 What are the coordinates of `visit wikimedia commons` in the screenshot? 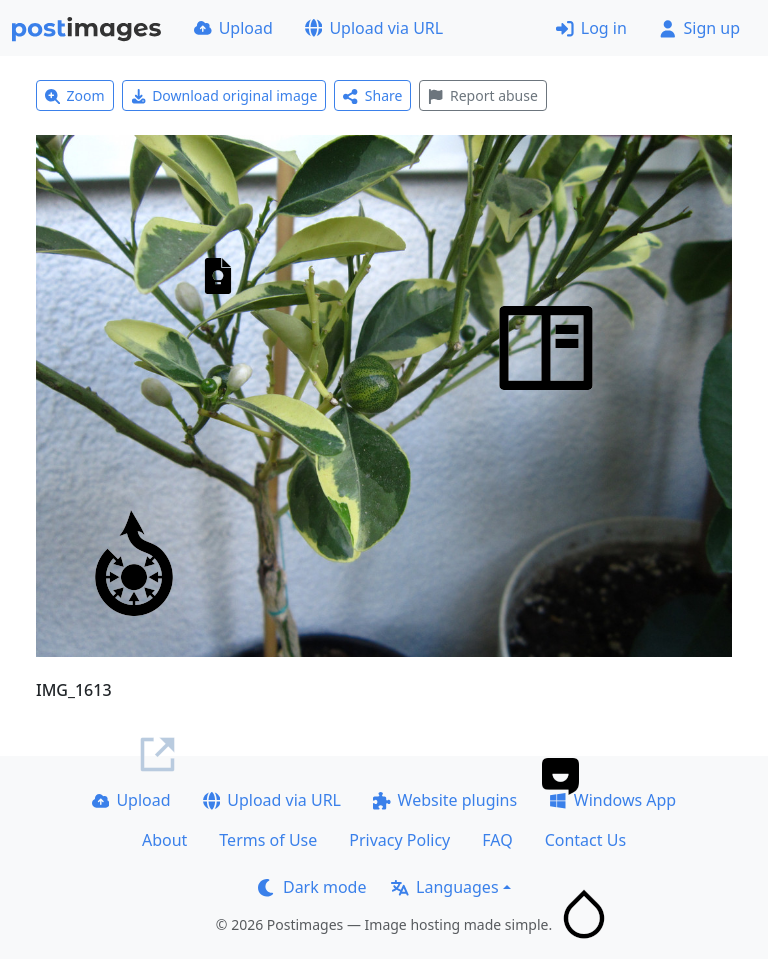 It's located at (134, 563).